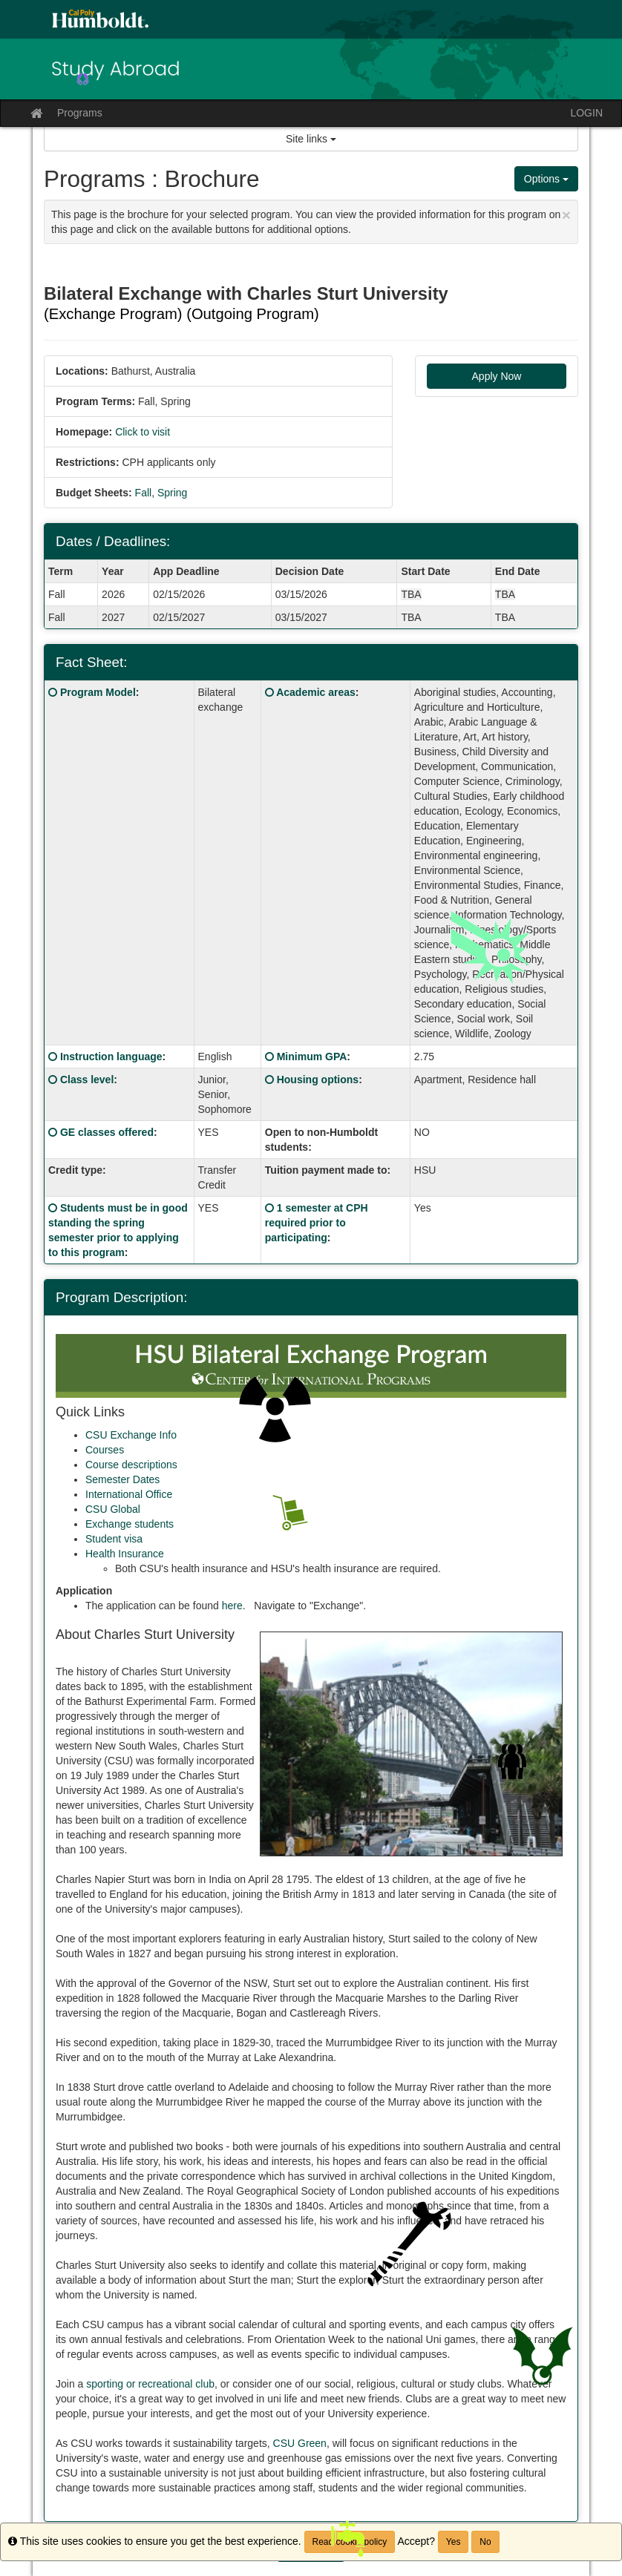  What do you see at coordinates (490, 944) in the screenshot?
I see `indicates precision aiming or targeting mode` at bounding box center [490, 944].